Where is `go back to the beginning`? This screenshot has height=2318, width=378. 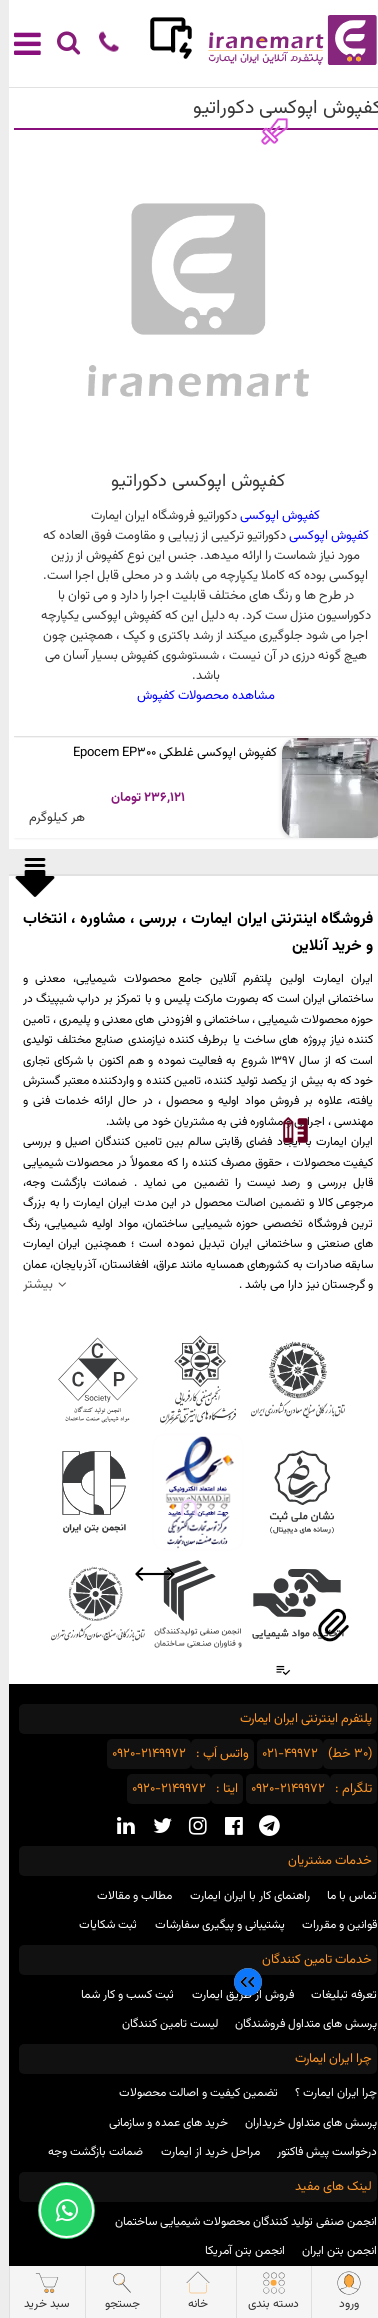 go back to the beginning is located at coordinates (248, 1982).